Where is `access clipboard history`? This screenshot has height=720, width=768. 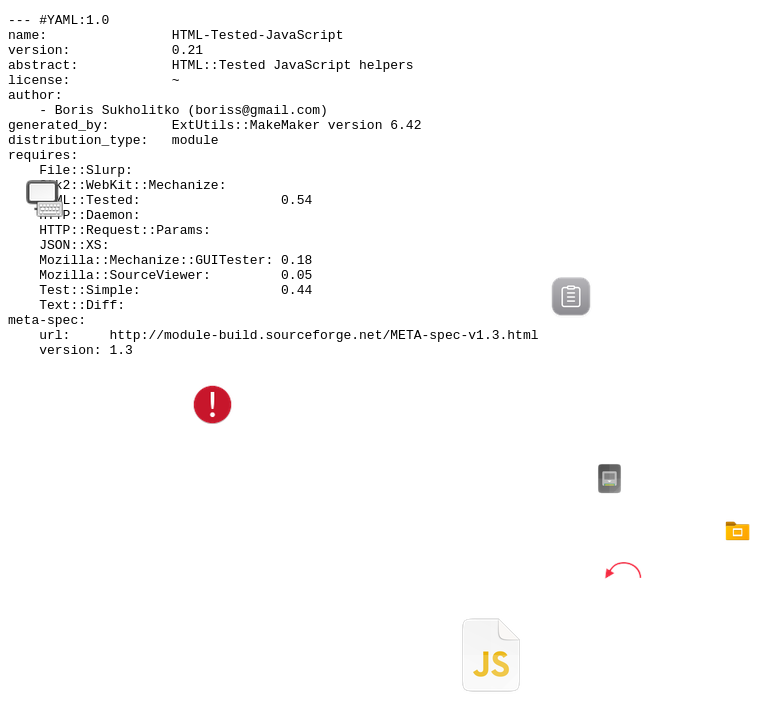
access clipboard history is located at coordinates (571, 297).